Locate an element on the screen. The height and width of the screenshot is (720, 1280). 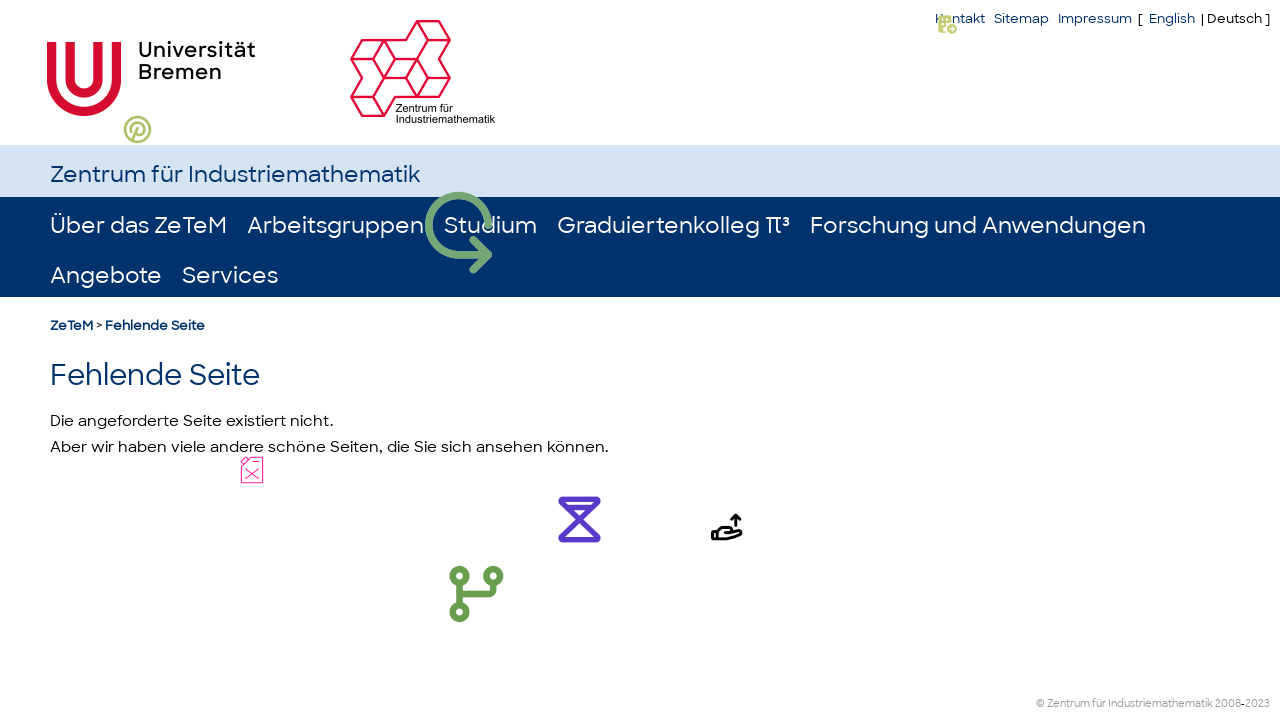
view repository branches is located at coordinates (473, 594).